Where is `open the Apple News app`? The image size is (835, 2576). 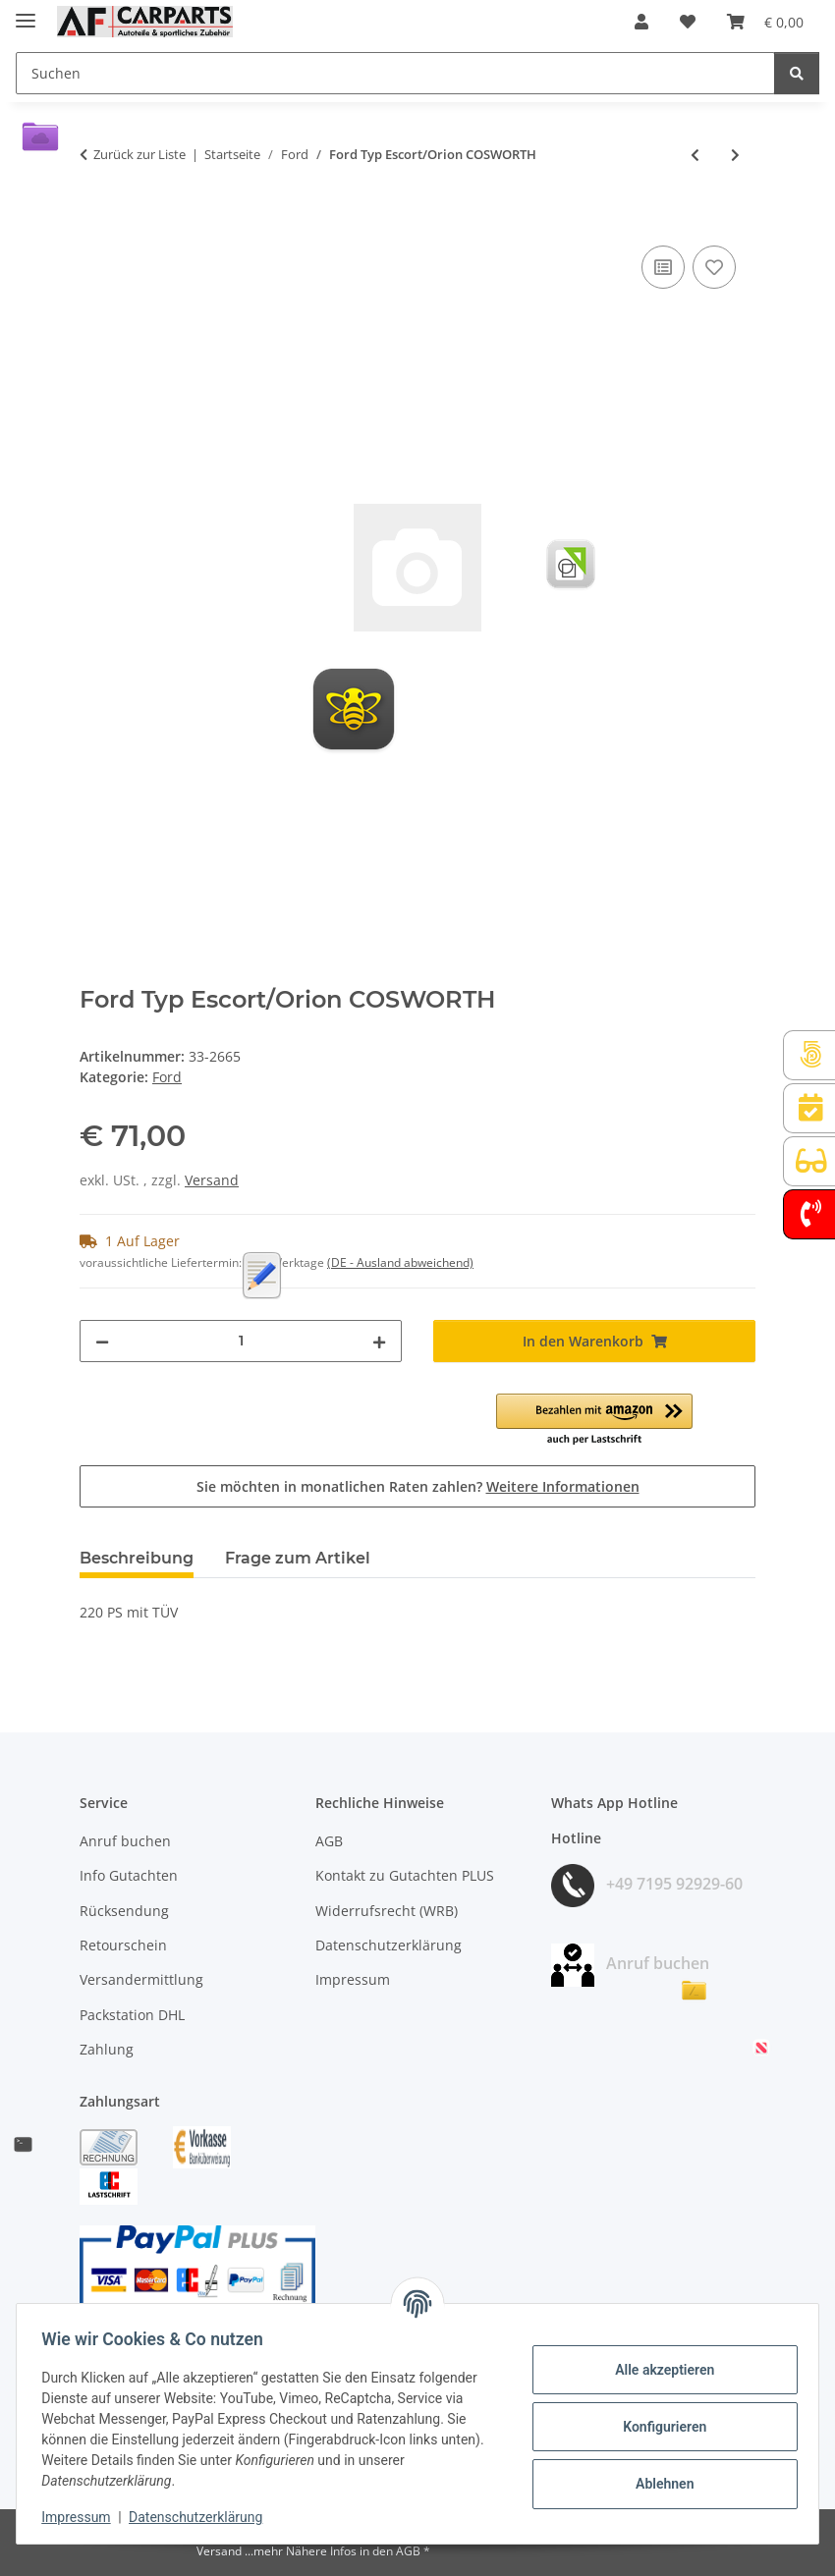
open the Apple News app is located at coordinates (761, 2048).